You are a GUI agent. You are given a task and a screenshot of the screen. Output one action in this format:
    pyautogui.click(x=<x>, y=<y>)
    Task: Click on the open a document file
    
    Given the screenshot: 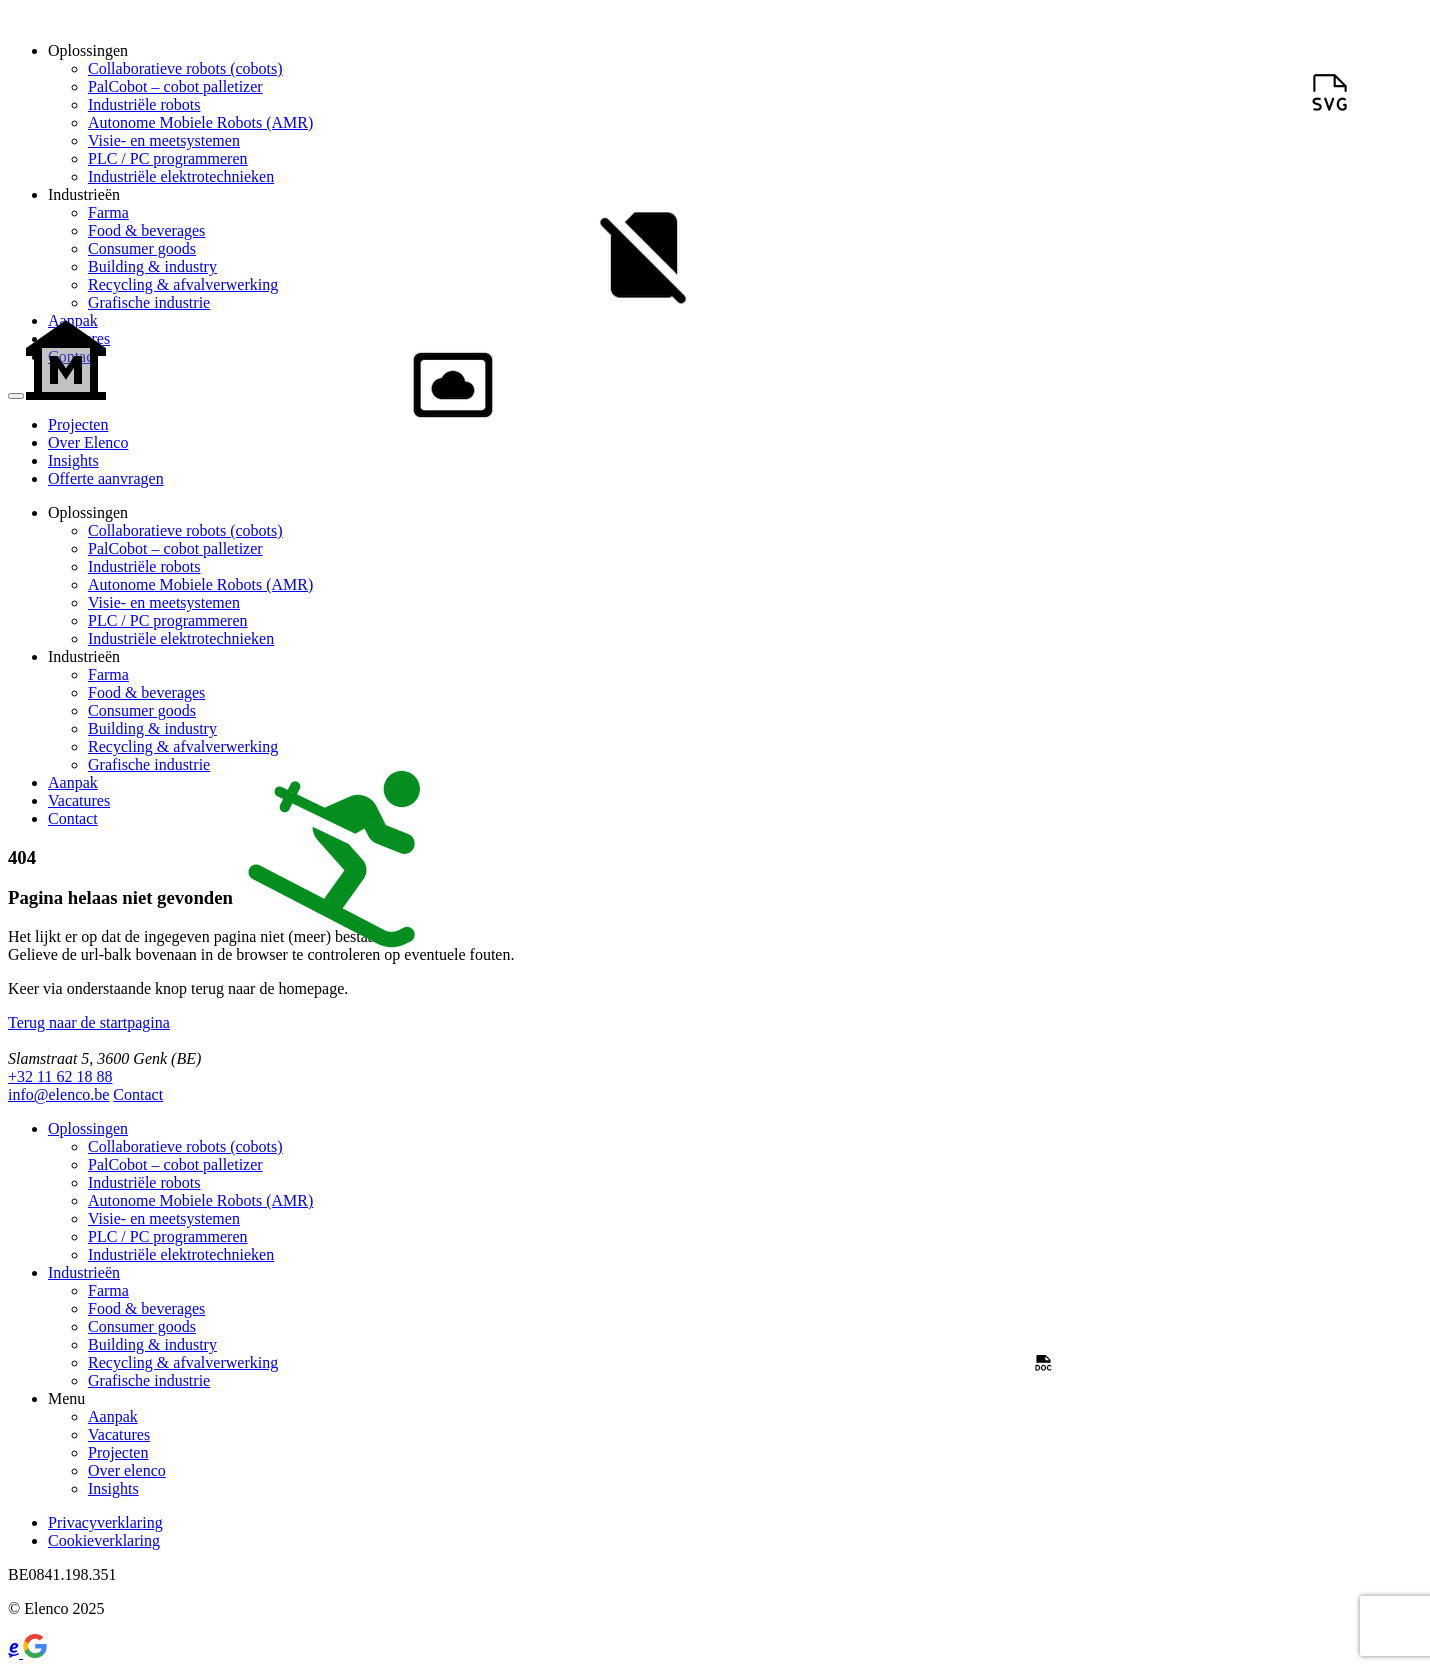 What is the action you would take?
    pyautogui.click(x=1043, y=1363)
    